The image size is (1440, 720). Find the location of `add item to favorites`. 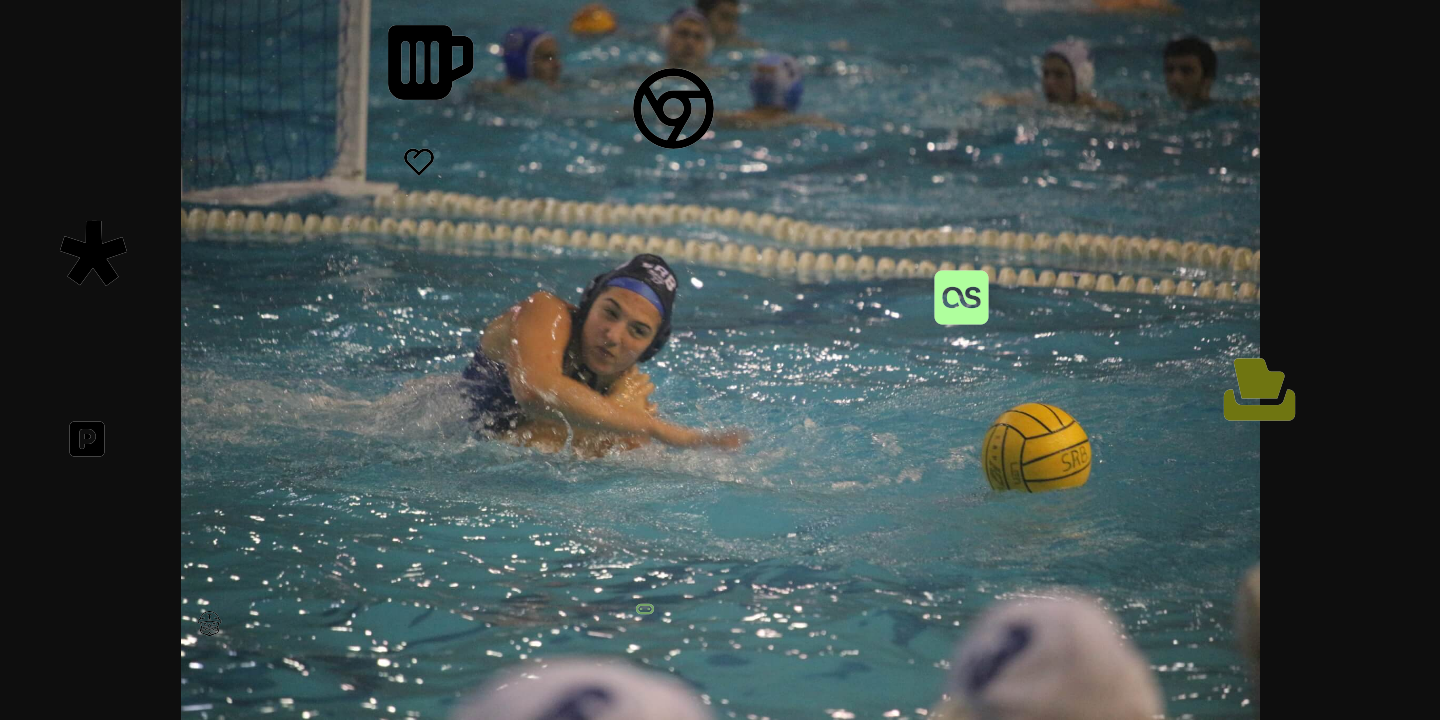

add item to favorites is located at coordinates (419, 162).